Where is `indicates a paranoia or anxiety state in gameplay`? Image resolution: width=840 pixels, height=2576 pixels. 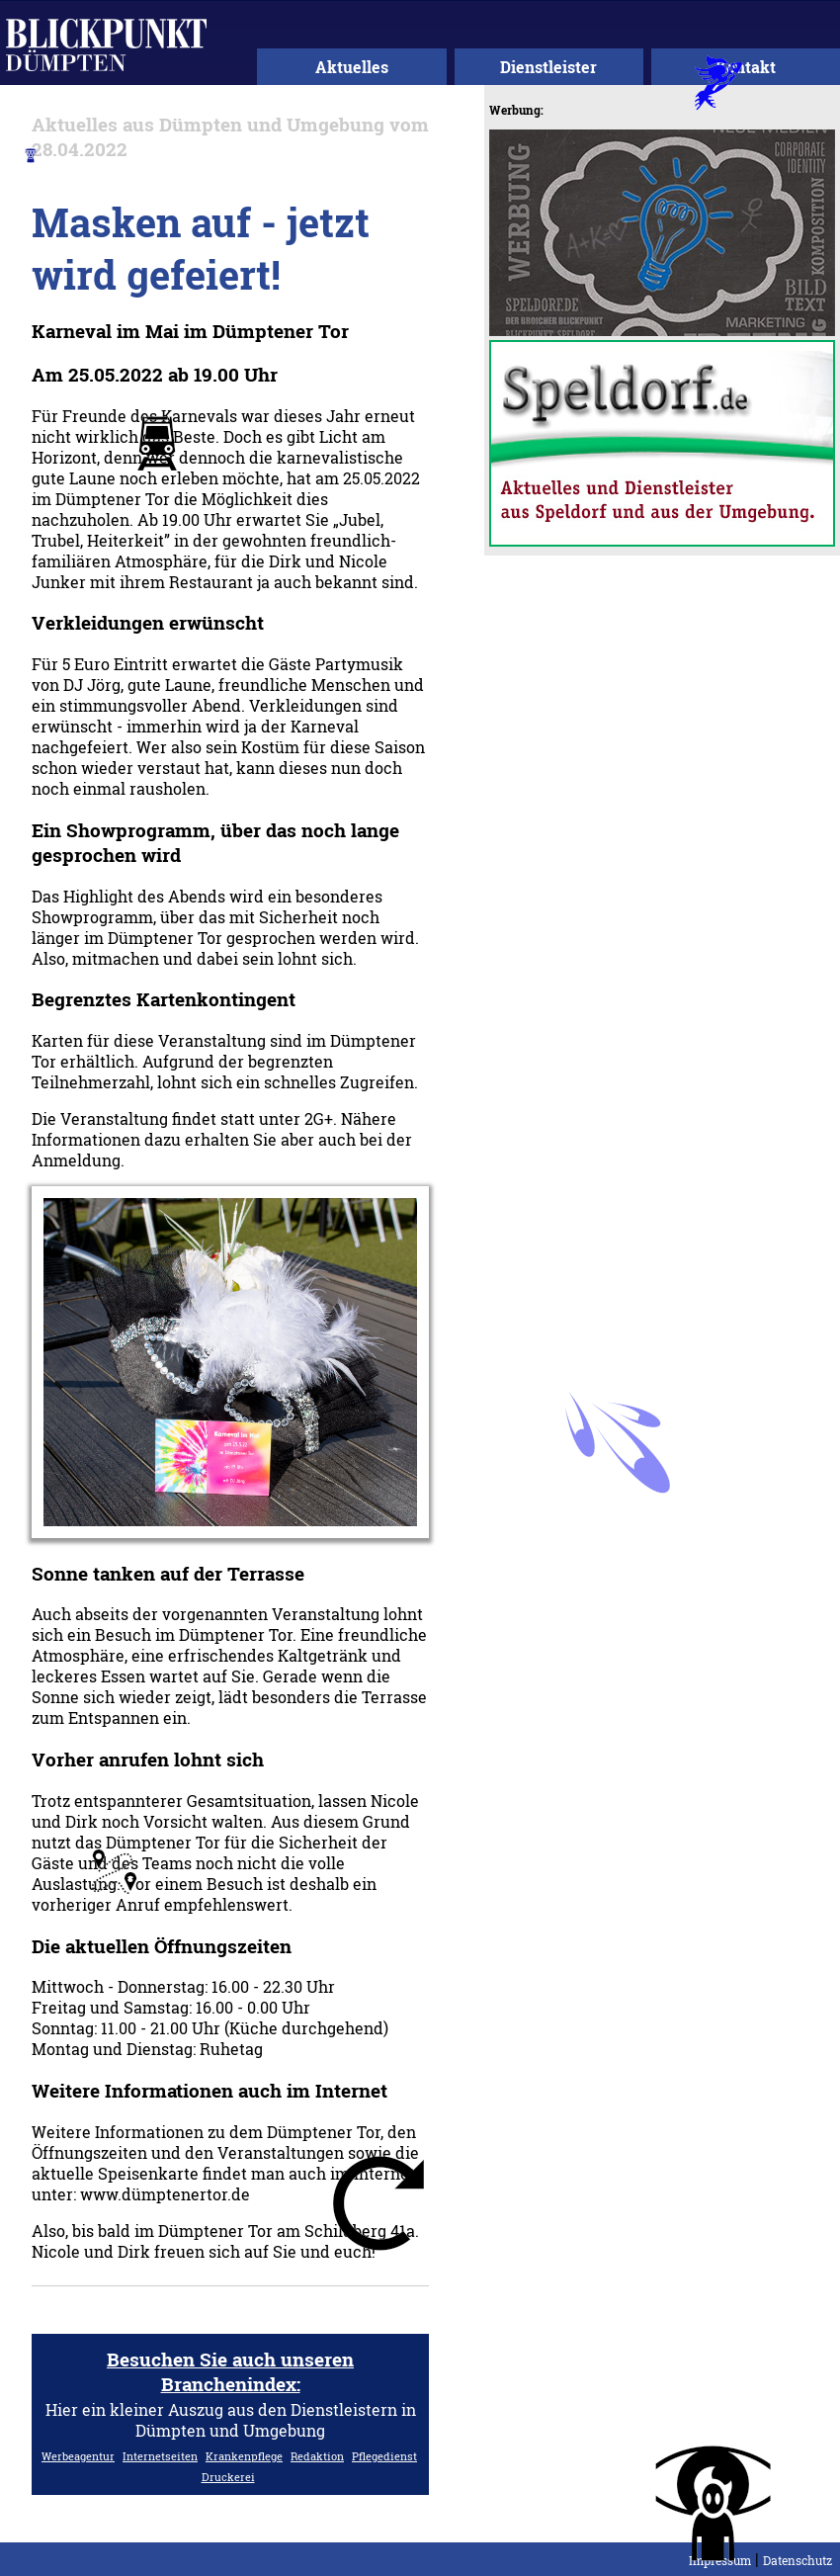 indicates a paranoia or anxiety state in gameplay is located at coordinates (713, 2503).